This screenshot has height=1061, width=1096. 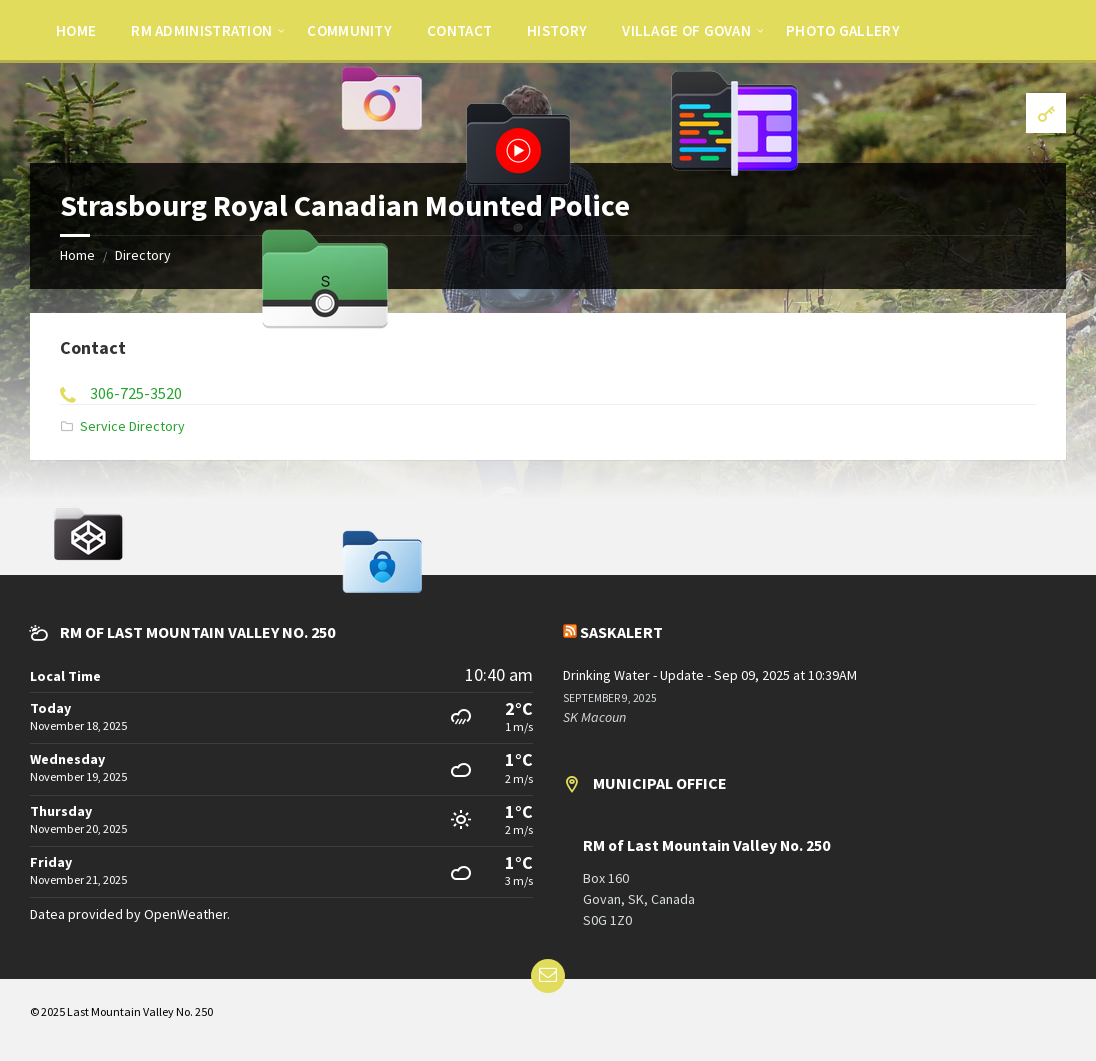 I want to click on folder containing microsoft authenticator app data, so click(x=382, y=564).